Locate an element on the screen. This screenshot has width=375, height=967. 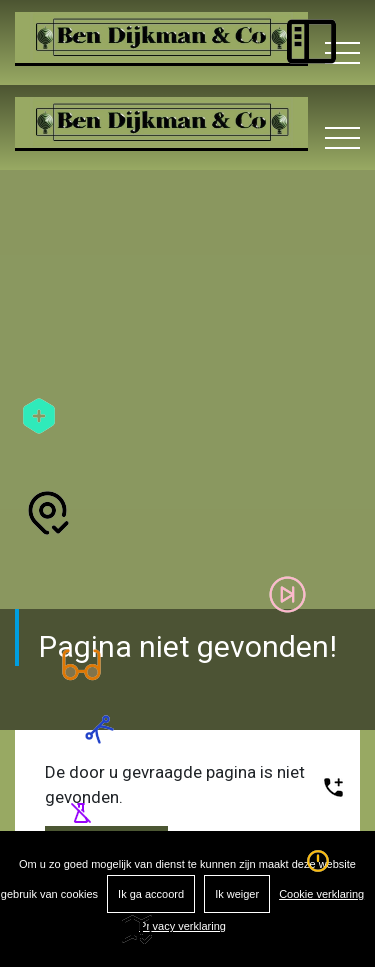
access tangent or derivative tools in a math application is located at coordinates (99, 729).